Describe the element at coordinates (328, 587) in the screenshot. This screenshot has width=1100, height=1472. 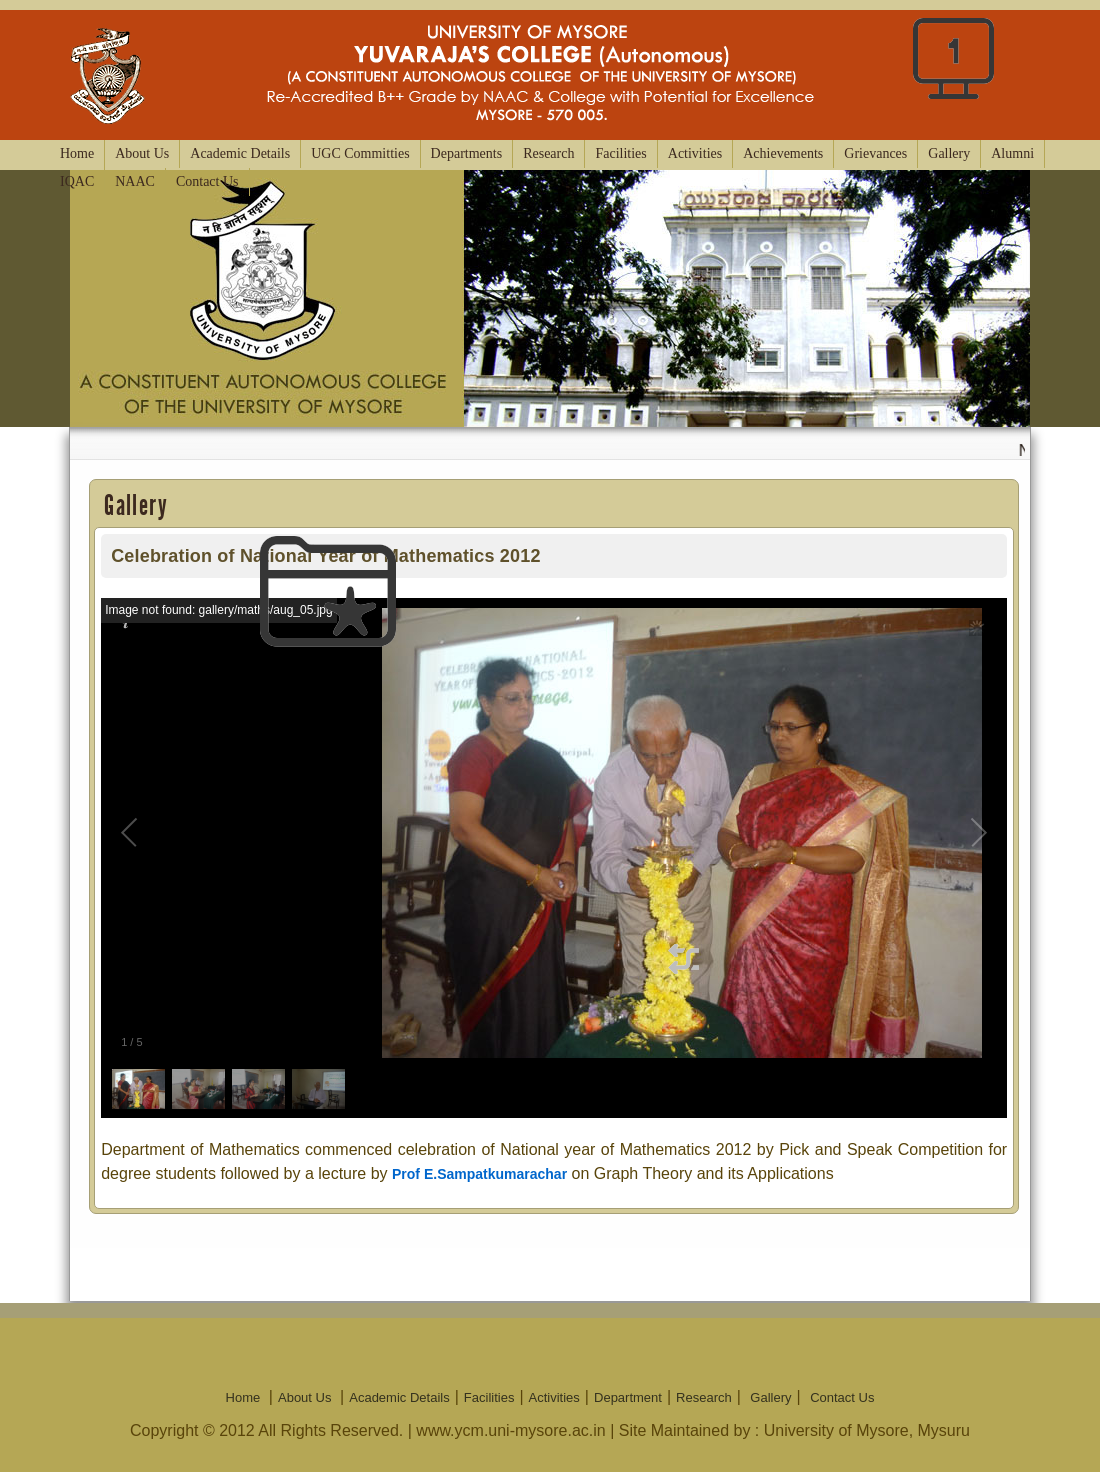
I see `open sparkleshare folder` at that location.